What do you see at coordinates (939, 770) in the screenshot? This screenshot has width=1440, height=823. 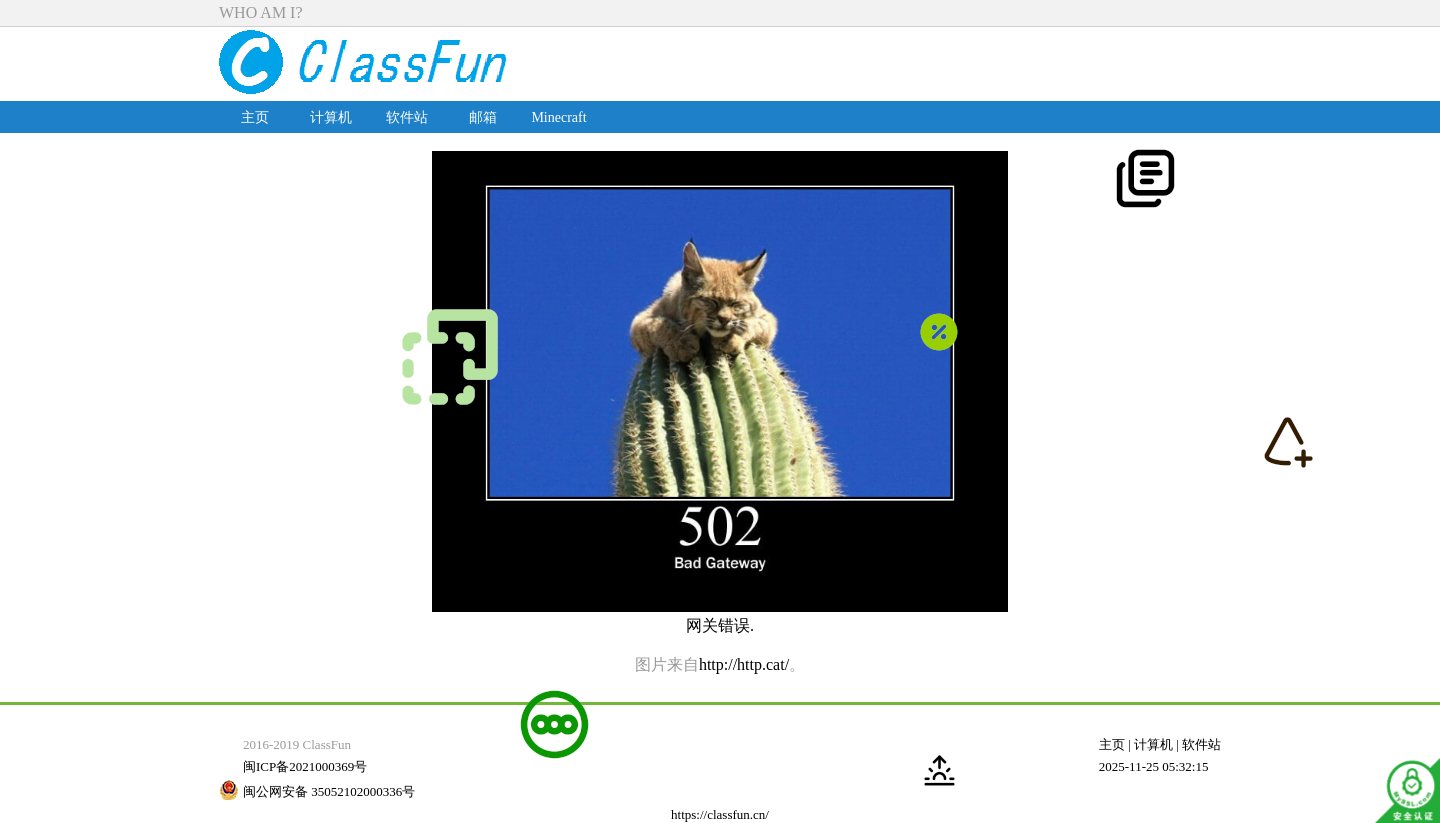 I see `set a morning alarm or wake-up time` at bounding box center [939, 770].